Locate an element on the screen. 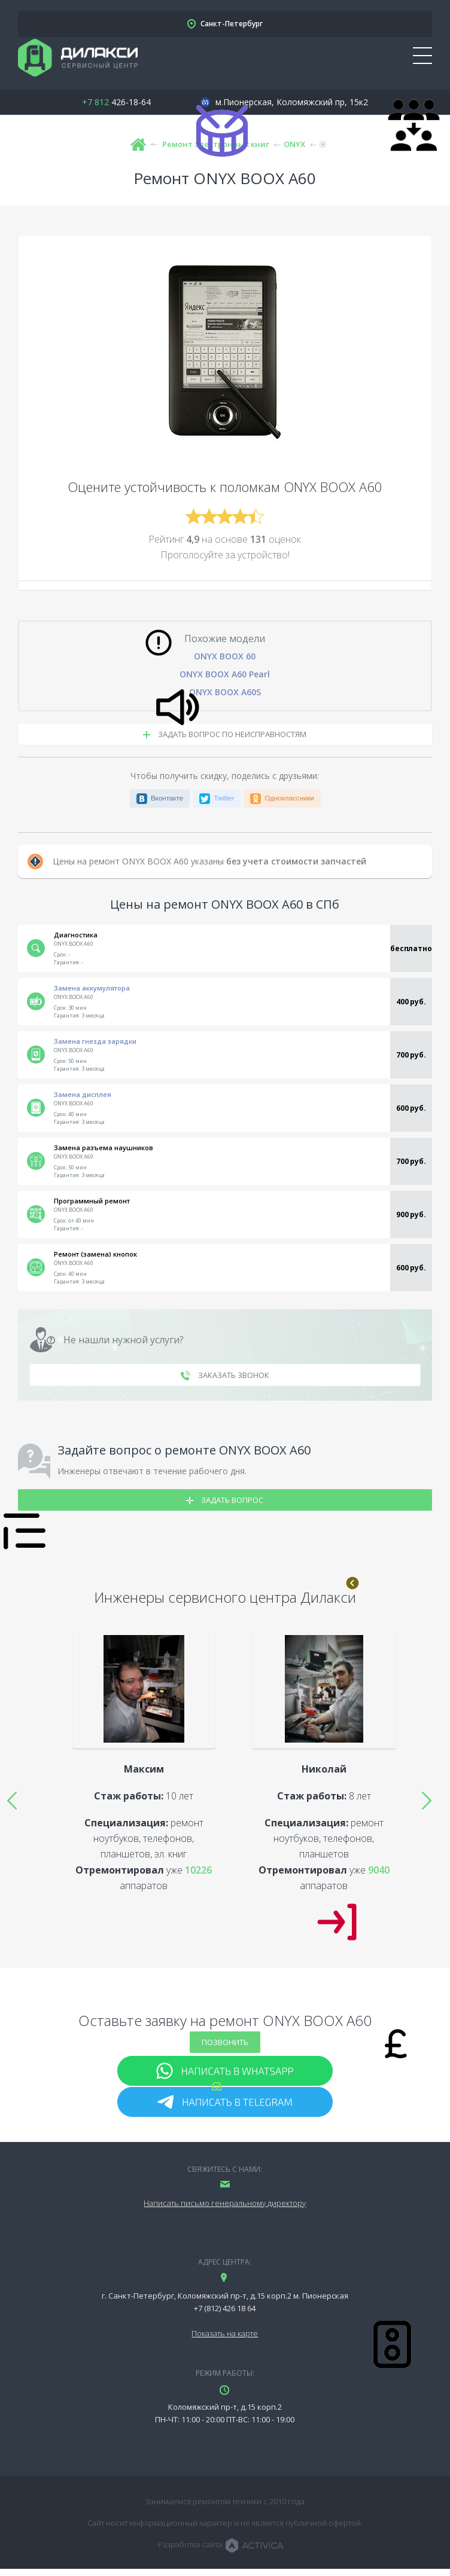  view or manage British pound currency is located at coordinates (396, 2043).